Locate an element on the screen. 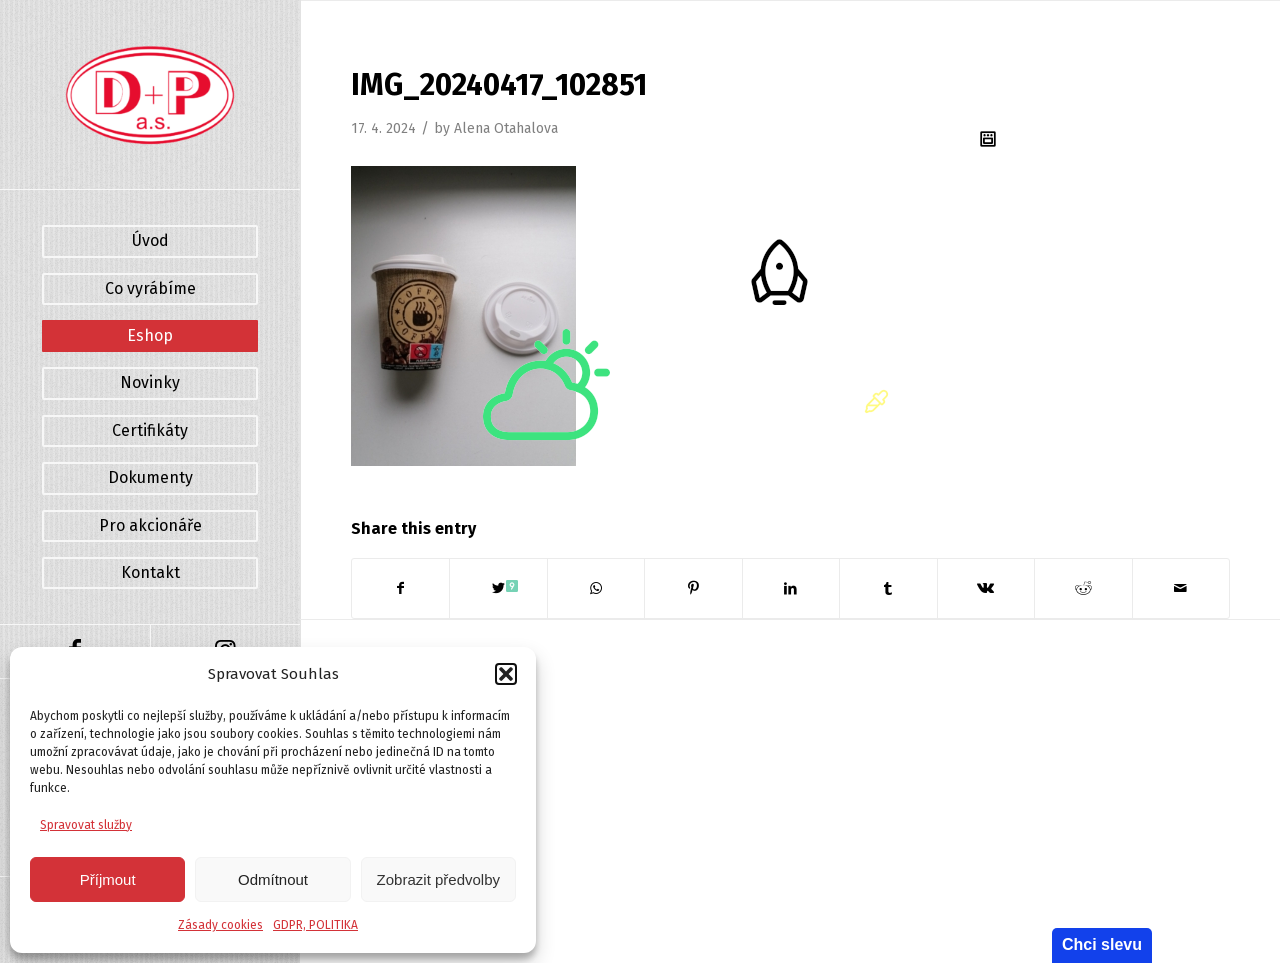  access oven or cooking appliance controls is located at coordinates (988, 139).